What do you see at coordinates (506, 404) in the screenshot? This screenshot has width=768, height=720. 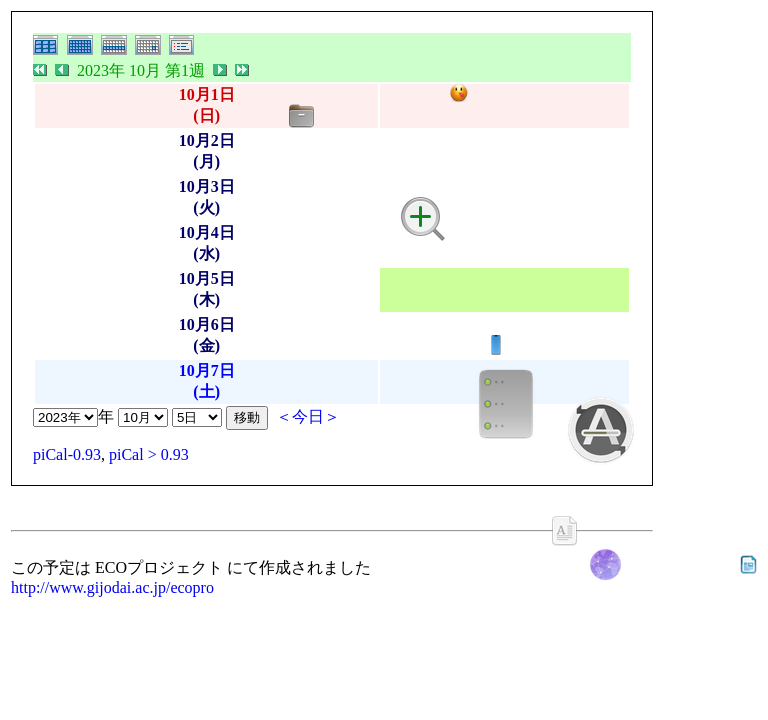 I see `access network server settings` at bounding box center [506, 404].